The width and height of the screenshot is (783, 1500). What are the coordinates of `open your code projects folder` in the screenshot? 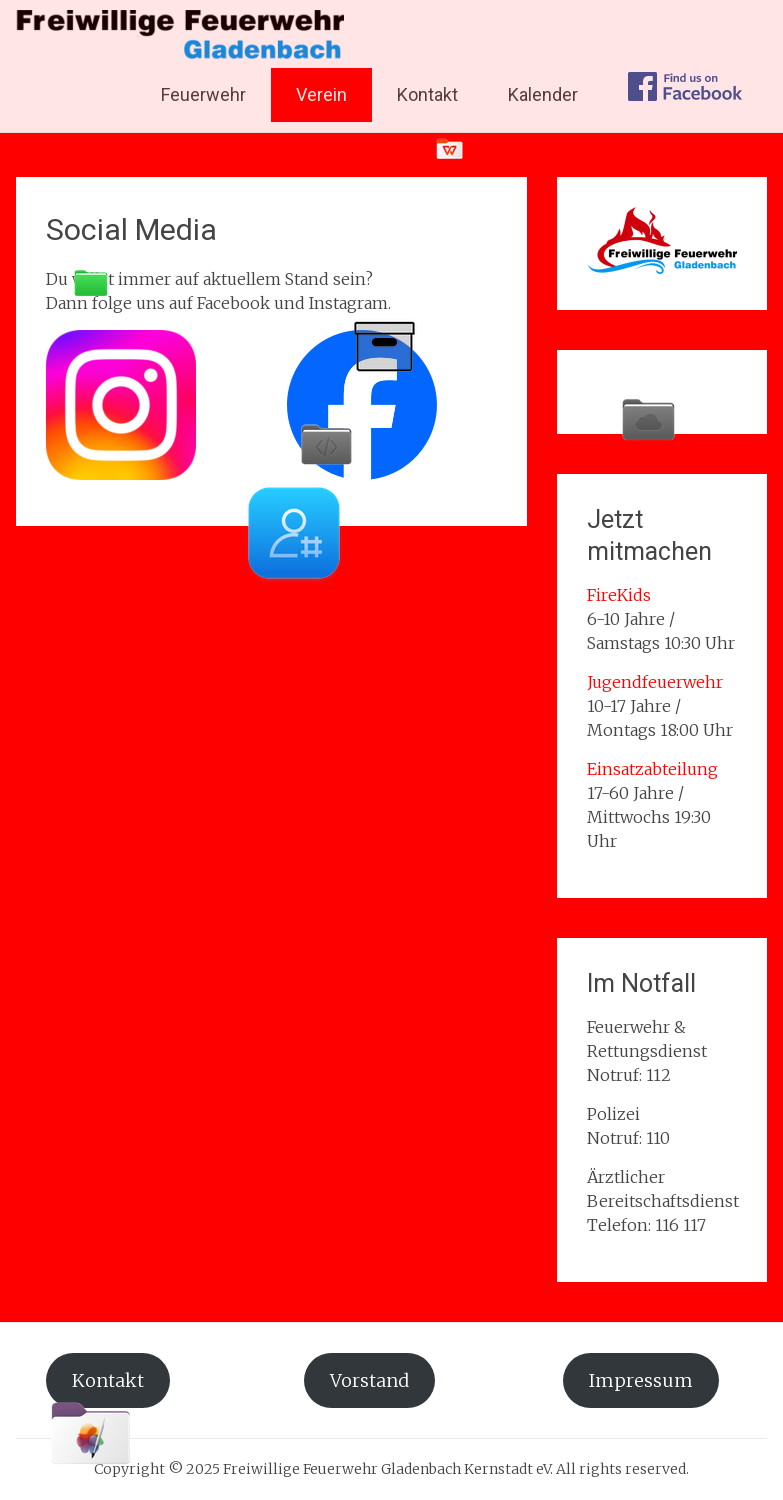 It's located at (326, 444).